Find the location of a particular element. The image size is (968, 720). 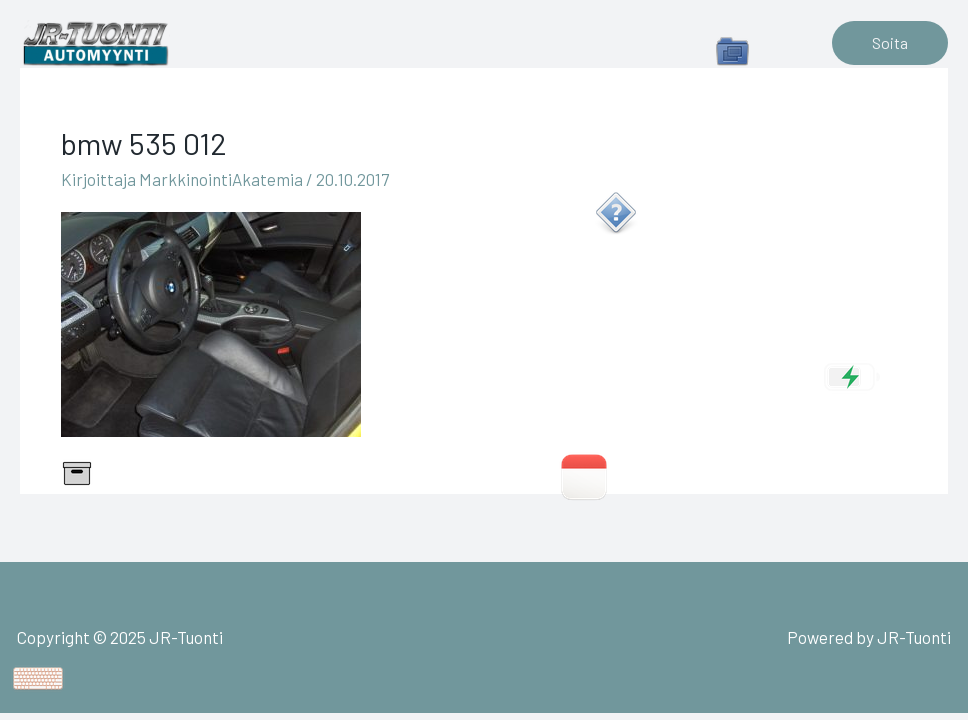

access media library content folder is located at coordinates (732, 51).